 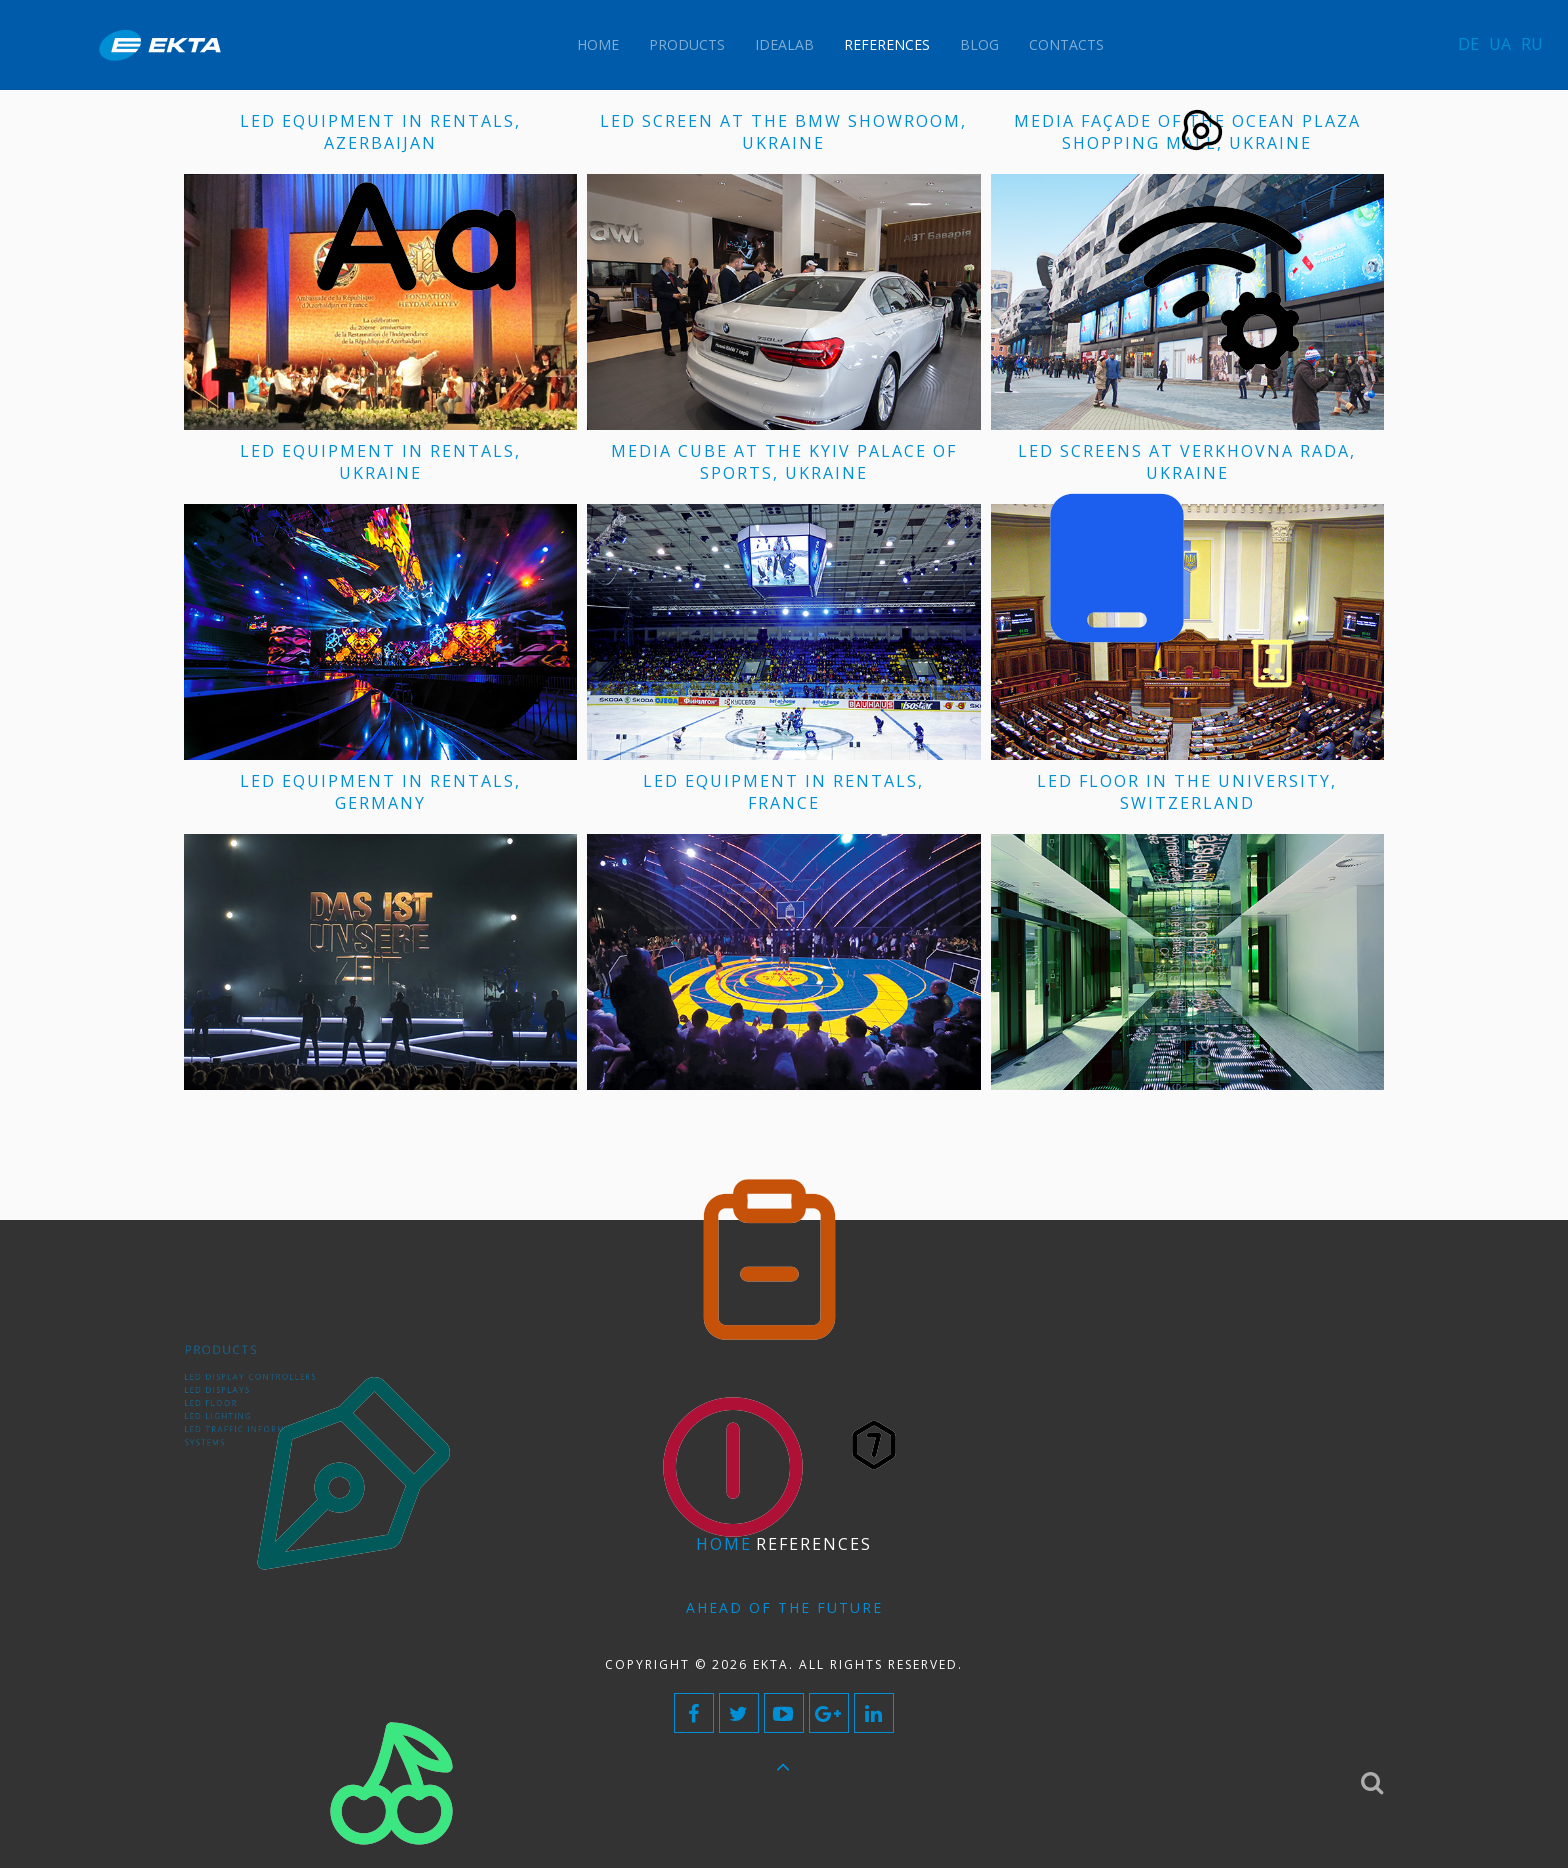 What do you see at coordinates (1210, 281) in the screenshot?
I see `access wifi settings` at bounding box center [1210, 281].